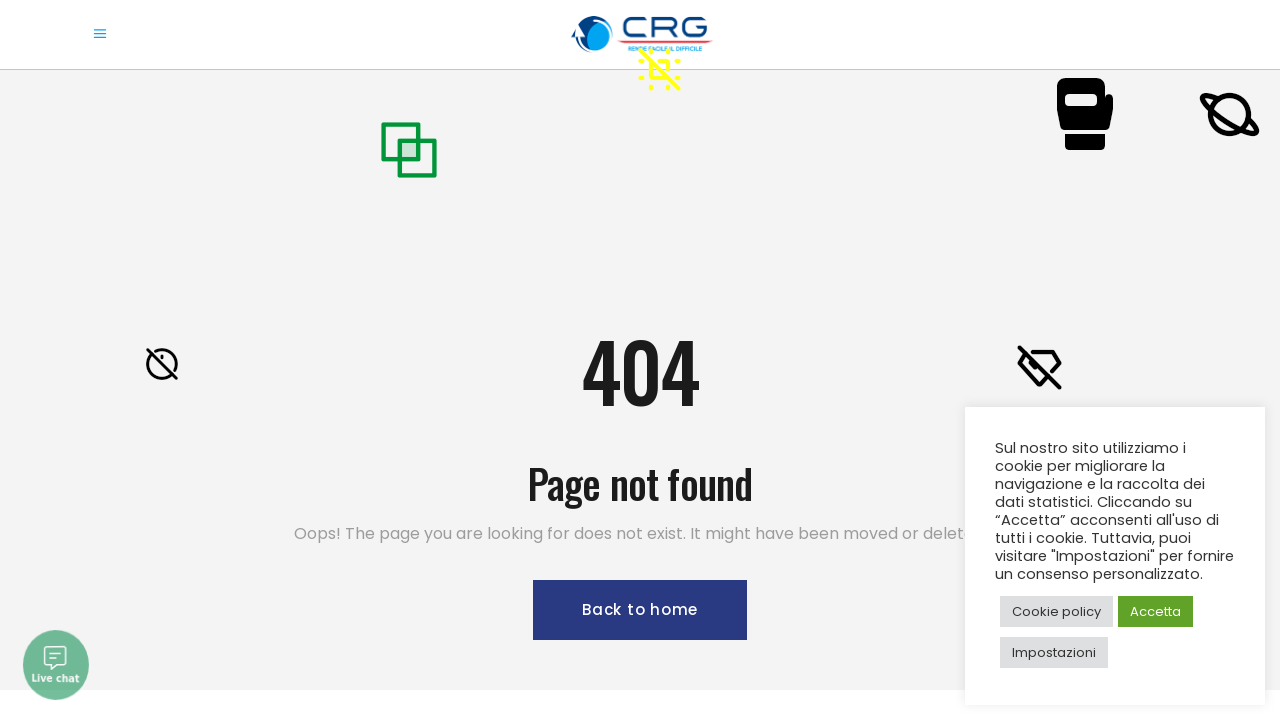 This screenshot has width=1280, height=720. What do you see at coordinates (1229, 114) in the screenshot?
I see `explore global or worldwide content` at bounding box center [1229, 114].